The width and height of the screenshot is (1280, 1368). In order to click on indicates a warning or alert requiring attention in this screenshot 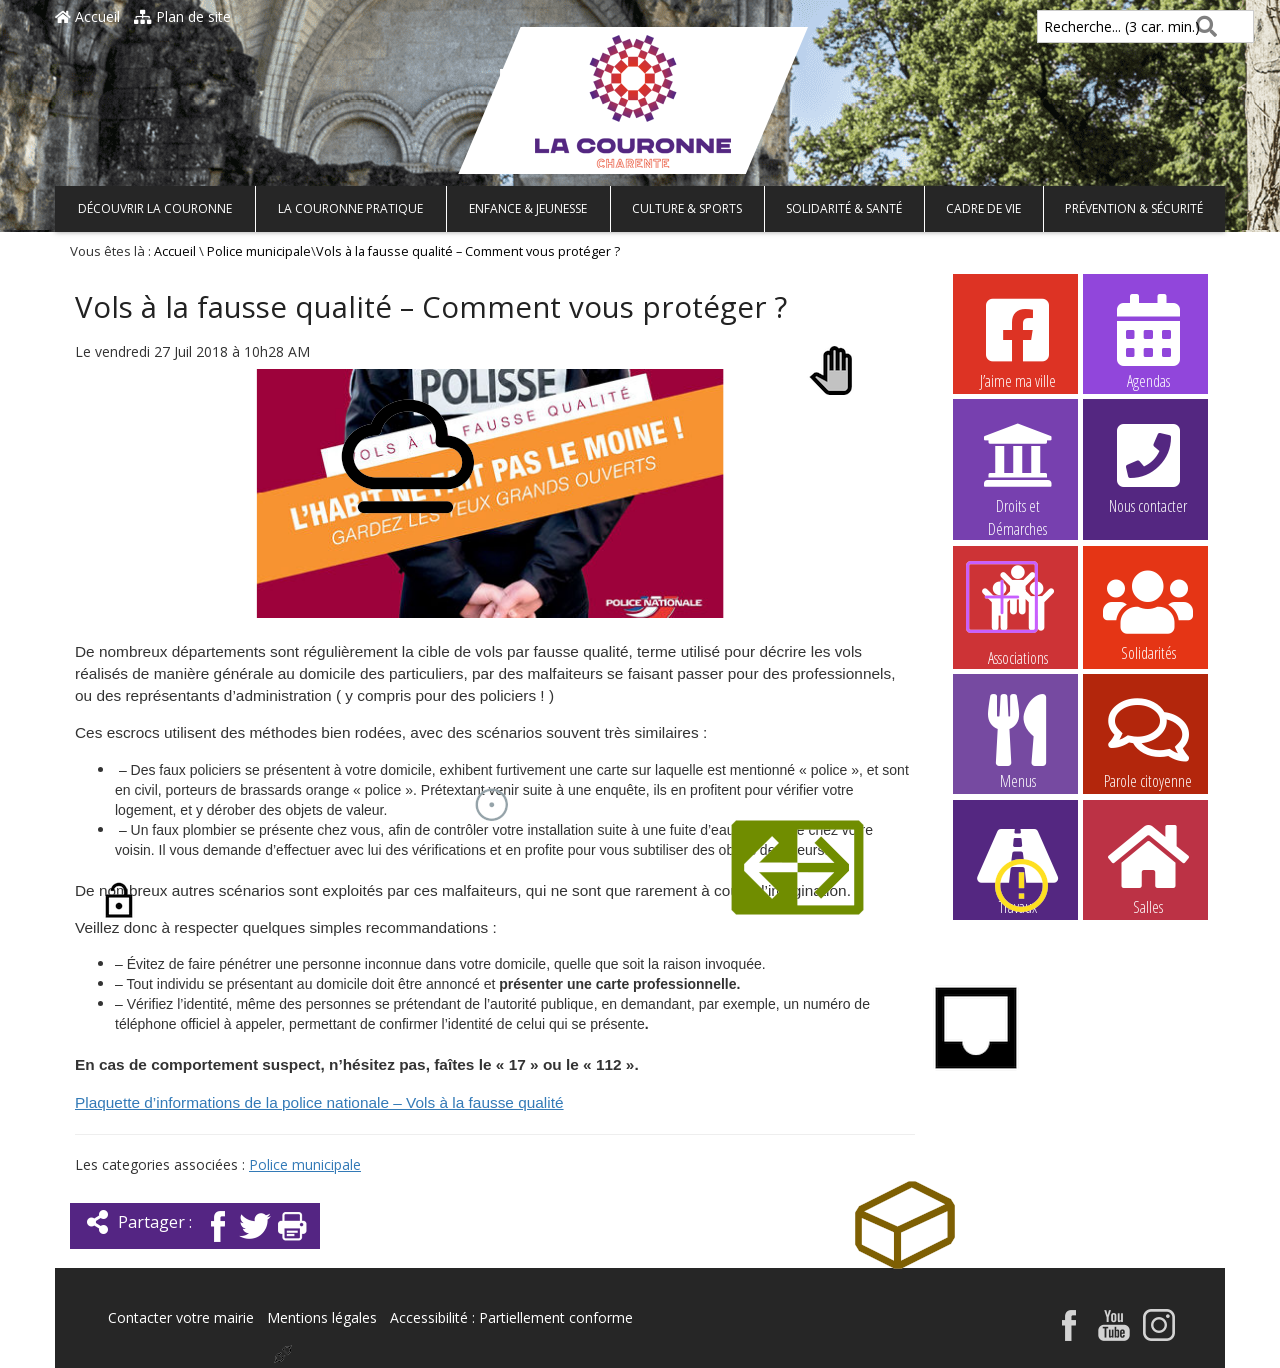, I will do `click(1021, 885)`.